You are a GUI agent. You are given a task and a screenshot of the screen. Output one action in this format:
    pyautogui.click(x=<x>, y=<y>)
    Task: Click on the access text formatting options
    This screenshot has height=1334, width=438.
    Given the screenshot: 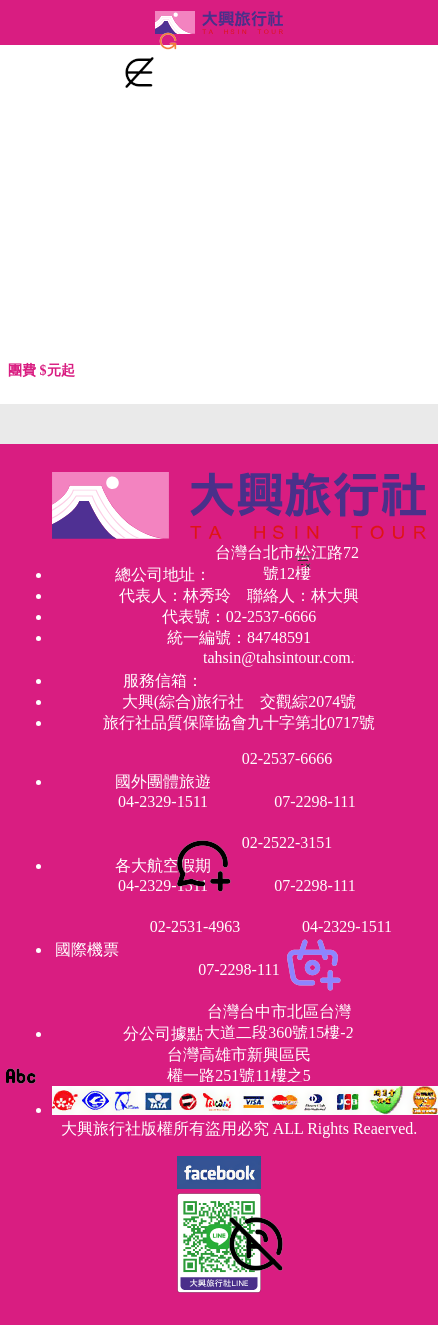 What is the action you would take?
    pyautogui.click(x=21, y=1076)
    